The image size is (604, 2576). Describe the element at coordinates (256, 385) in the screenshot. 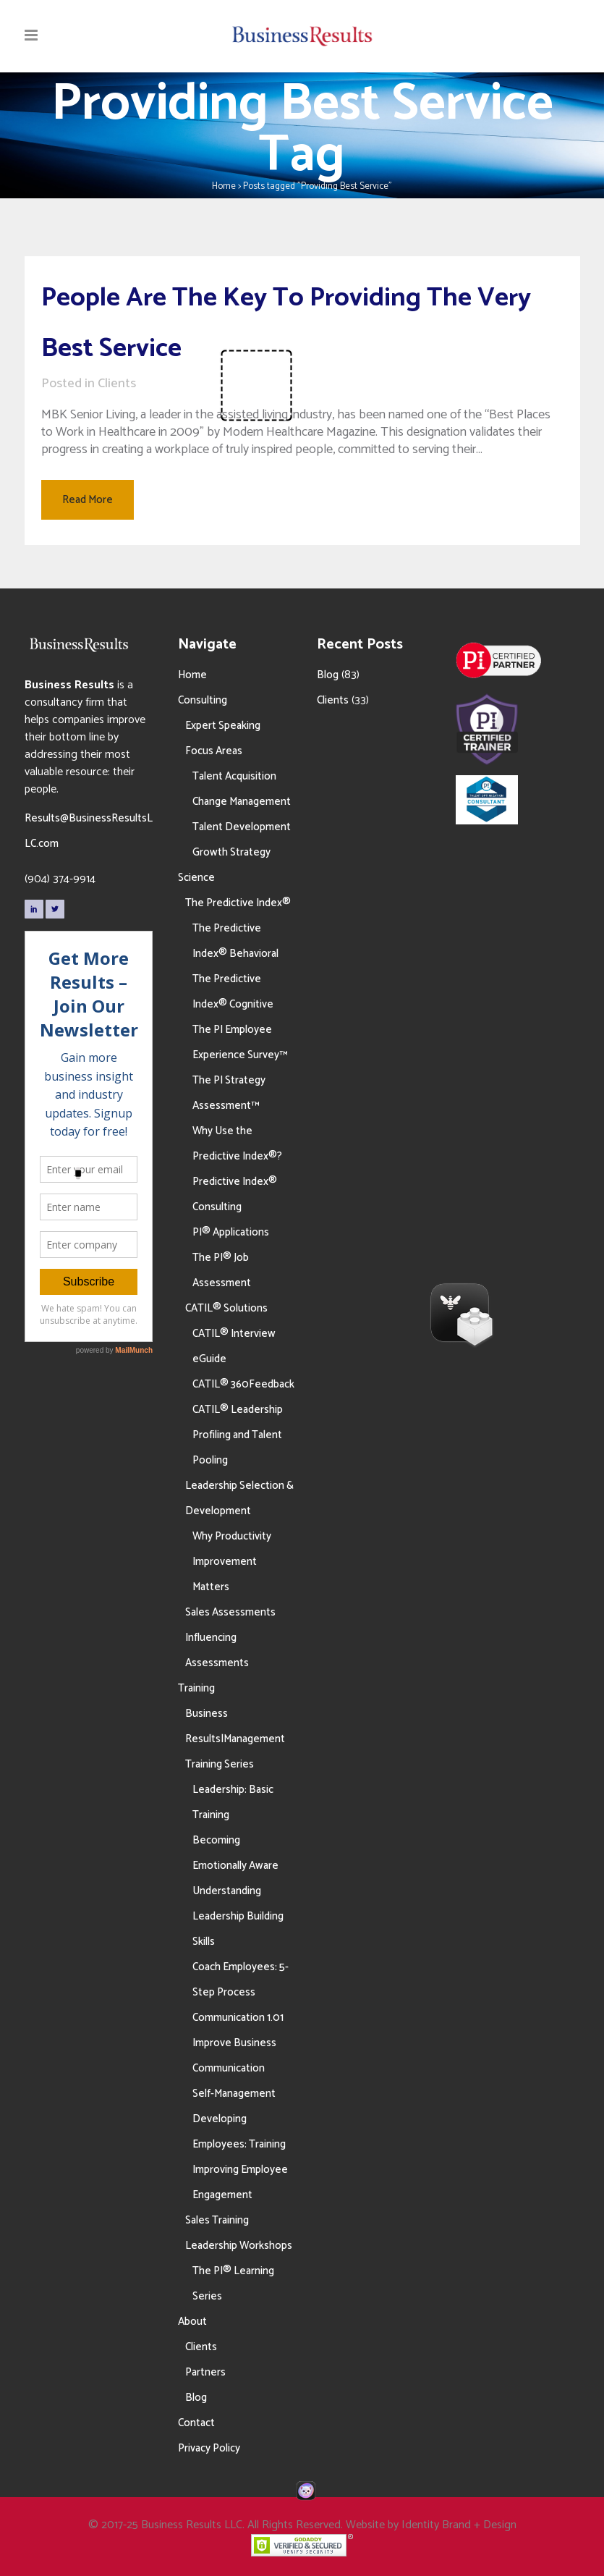

I see `indicates content not yet loaded` at that location.